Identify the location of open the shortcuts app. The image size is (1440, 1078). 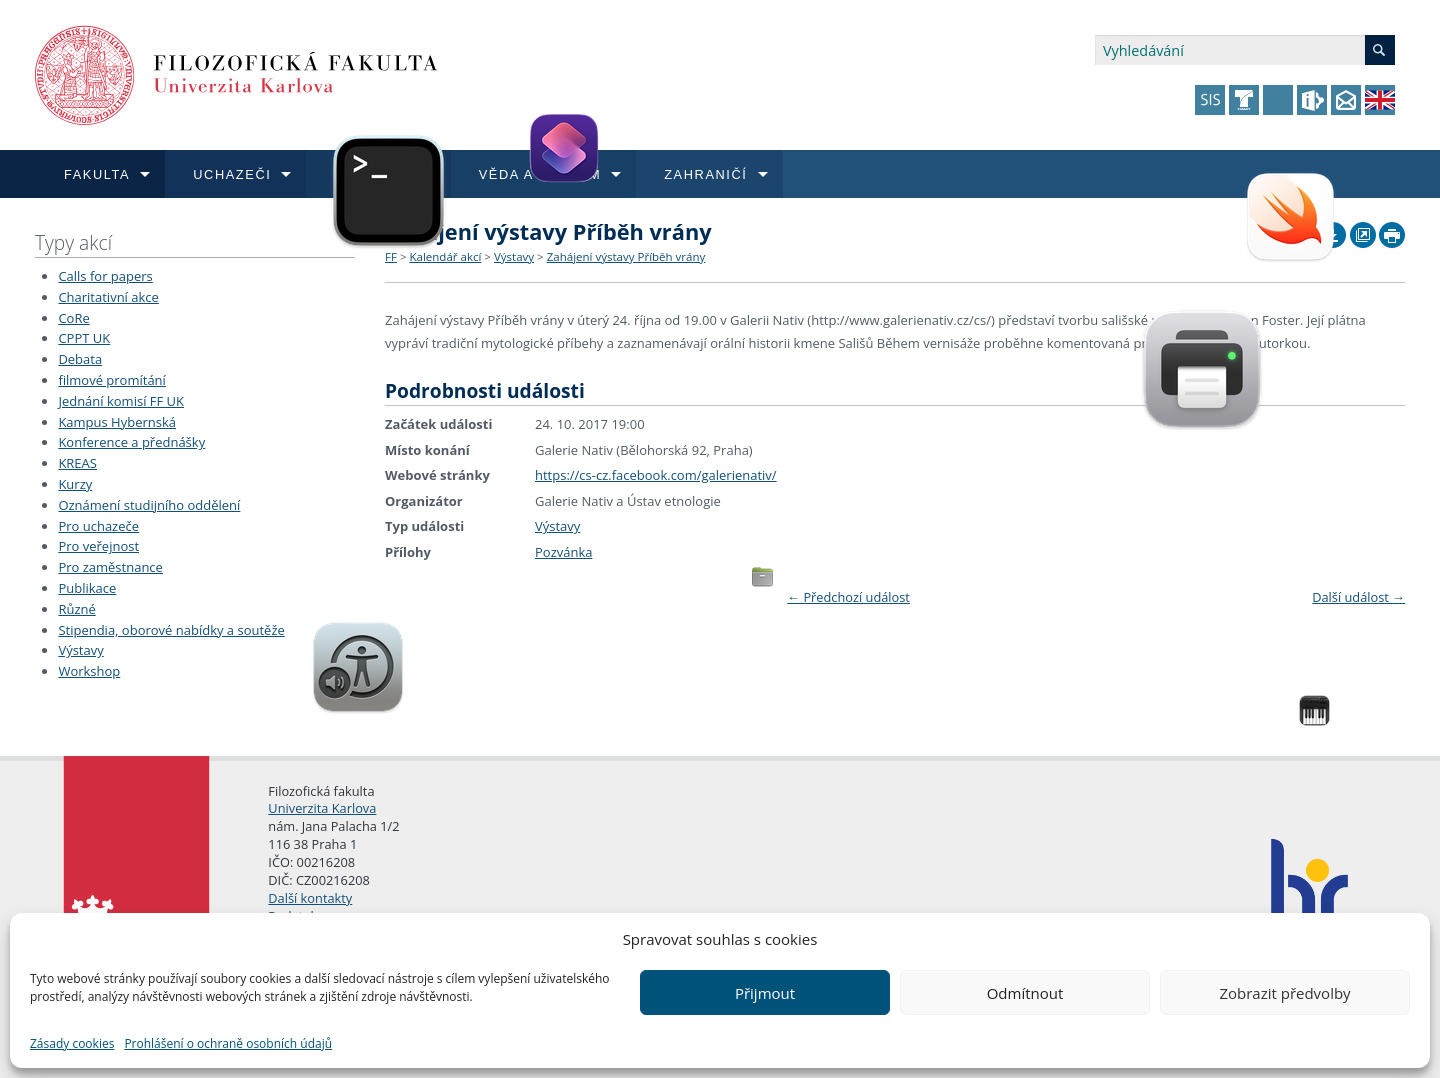
(564, 148).